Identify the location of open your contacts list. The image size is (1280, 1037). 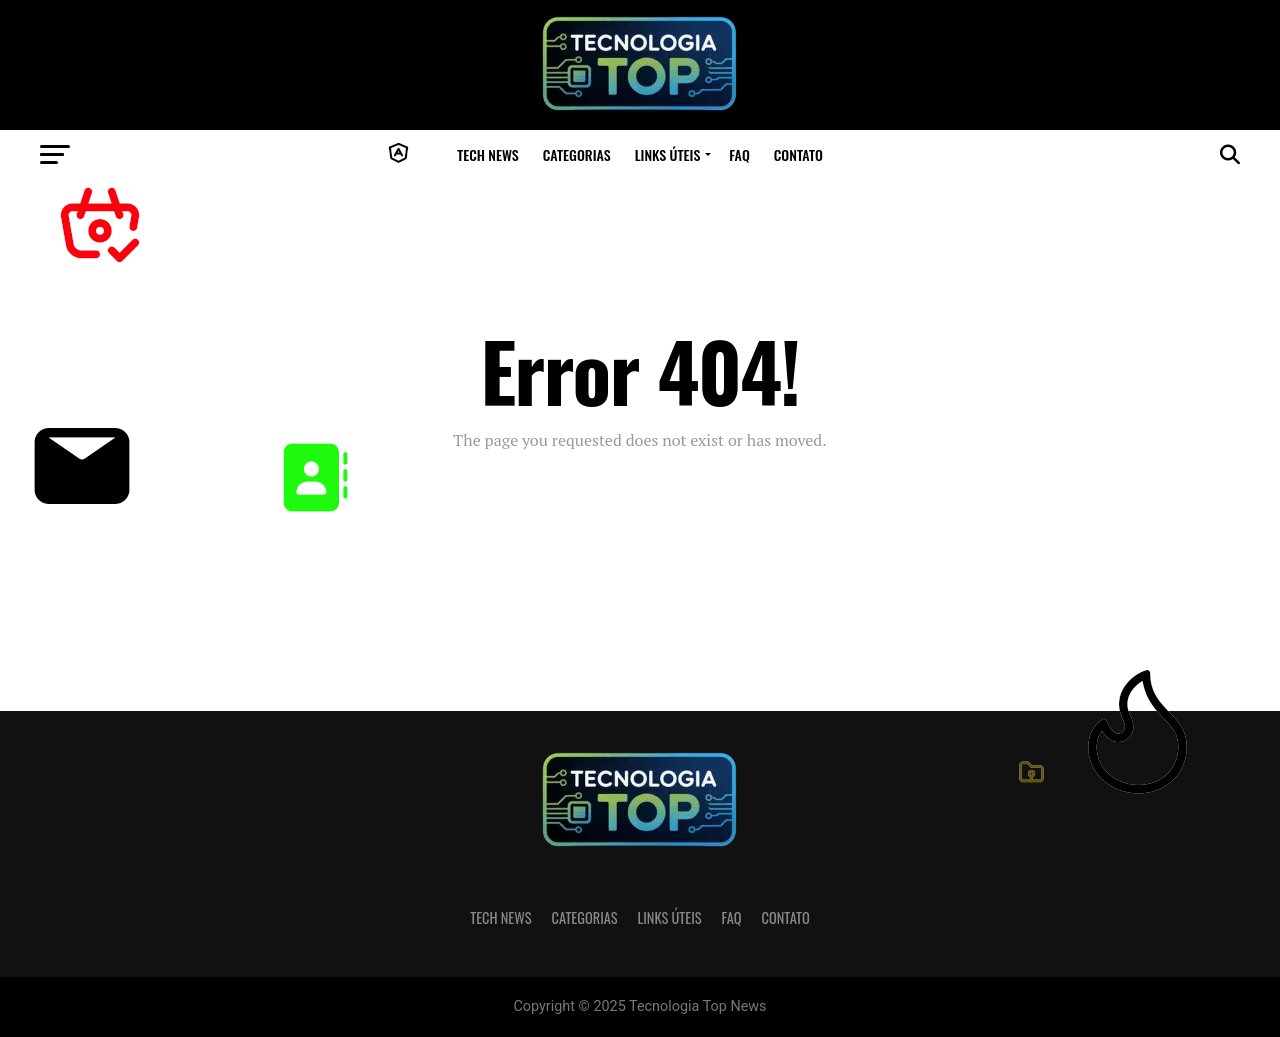
(313, 477).